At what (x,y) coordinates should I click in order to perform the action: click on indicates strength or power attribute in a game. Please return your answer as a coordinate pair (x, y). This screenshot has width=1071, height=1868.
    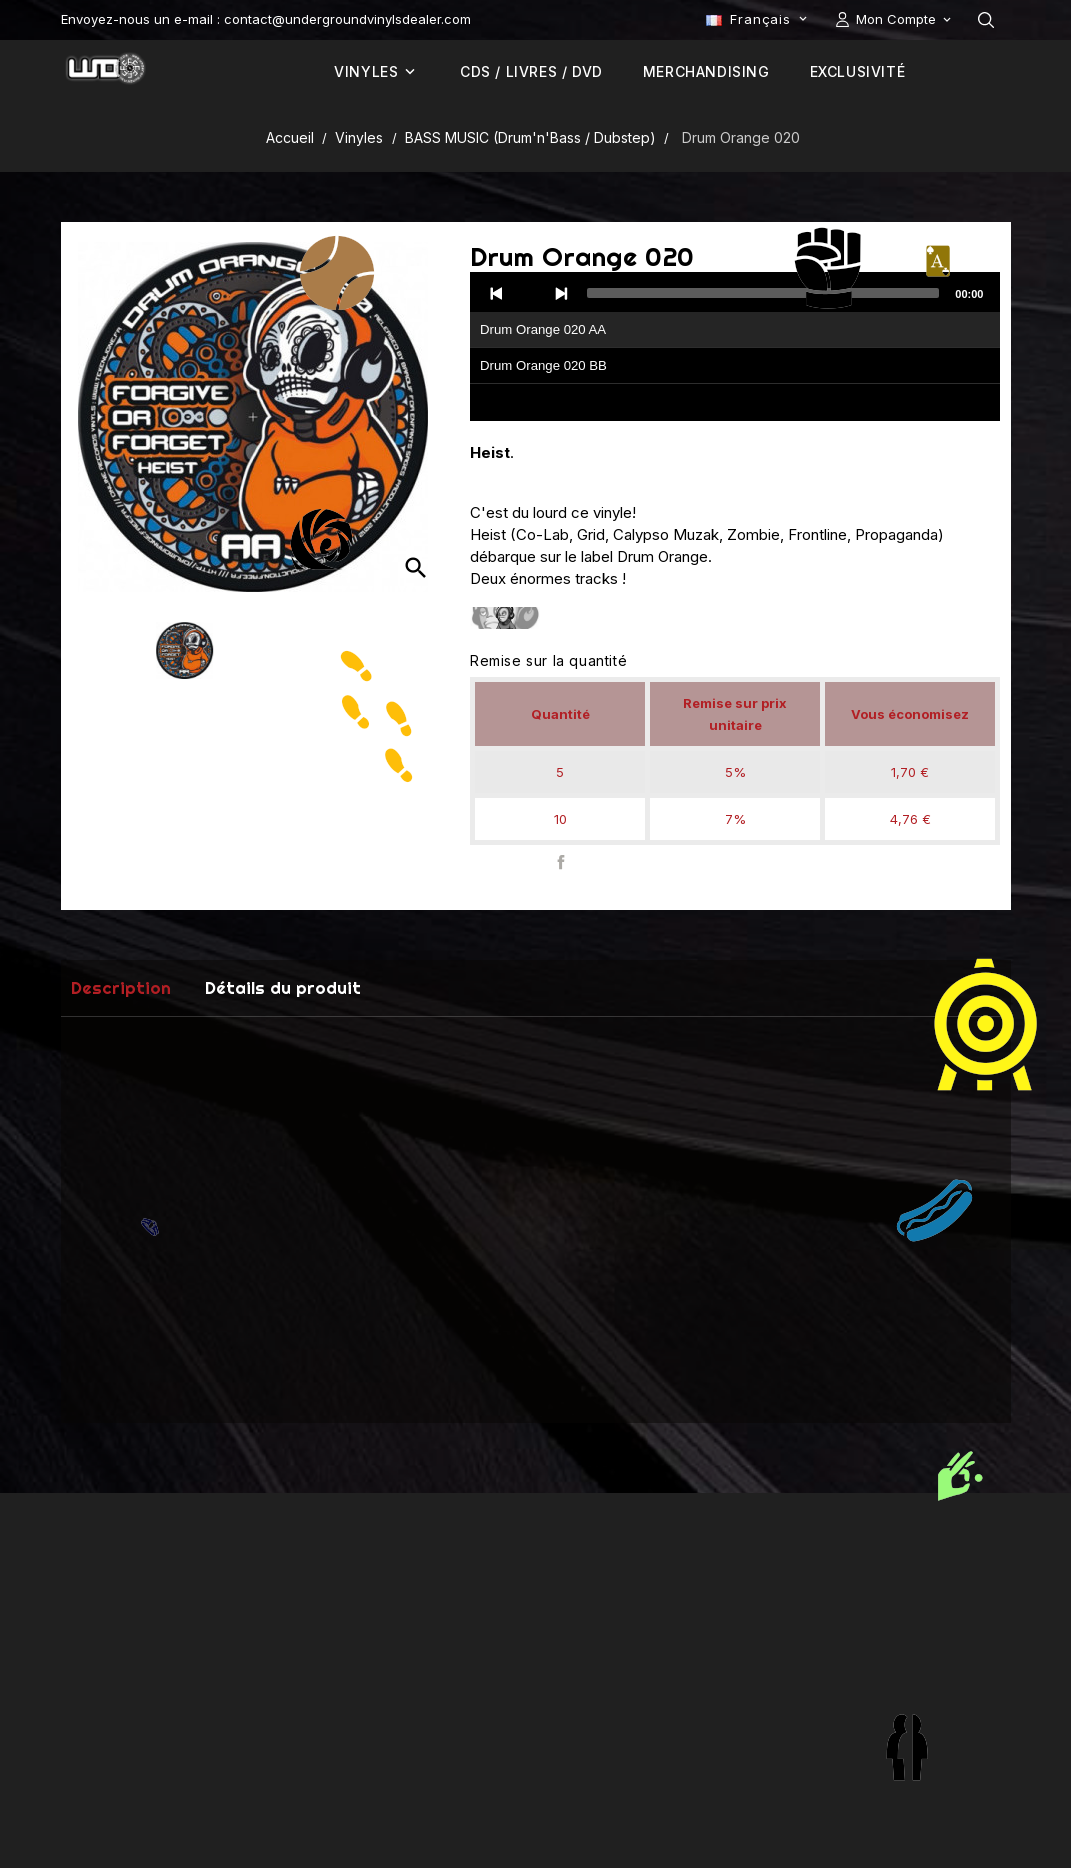
    Looking at the image, I should click on (827, 268).